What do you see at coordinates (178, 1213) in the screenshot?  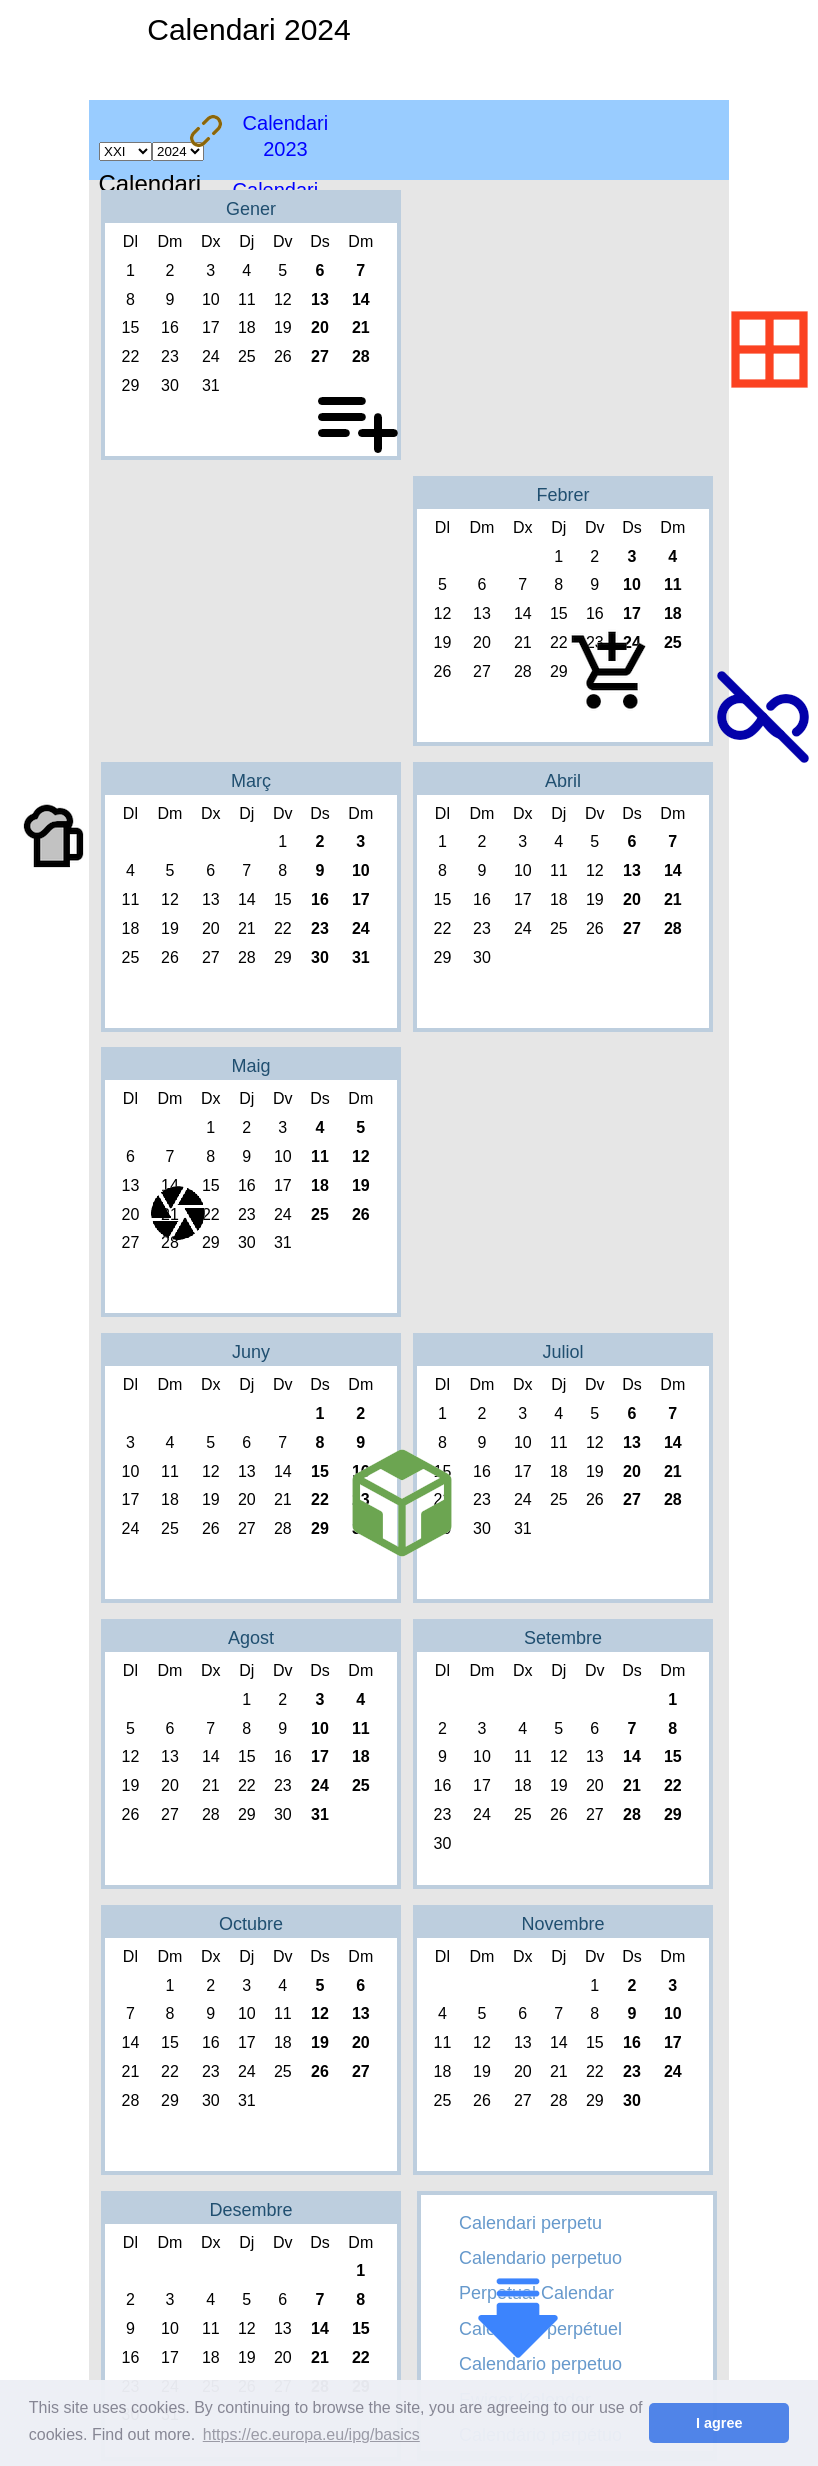 I see `open camera to take a photo` at bounding box center [178, 1213].